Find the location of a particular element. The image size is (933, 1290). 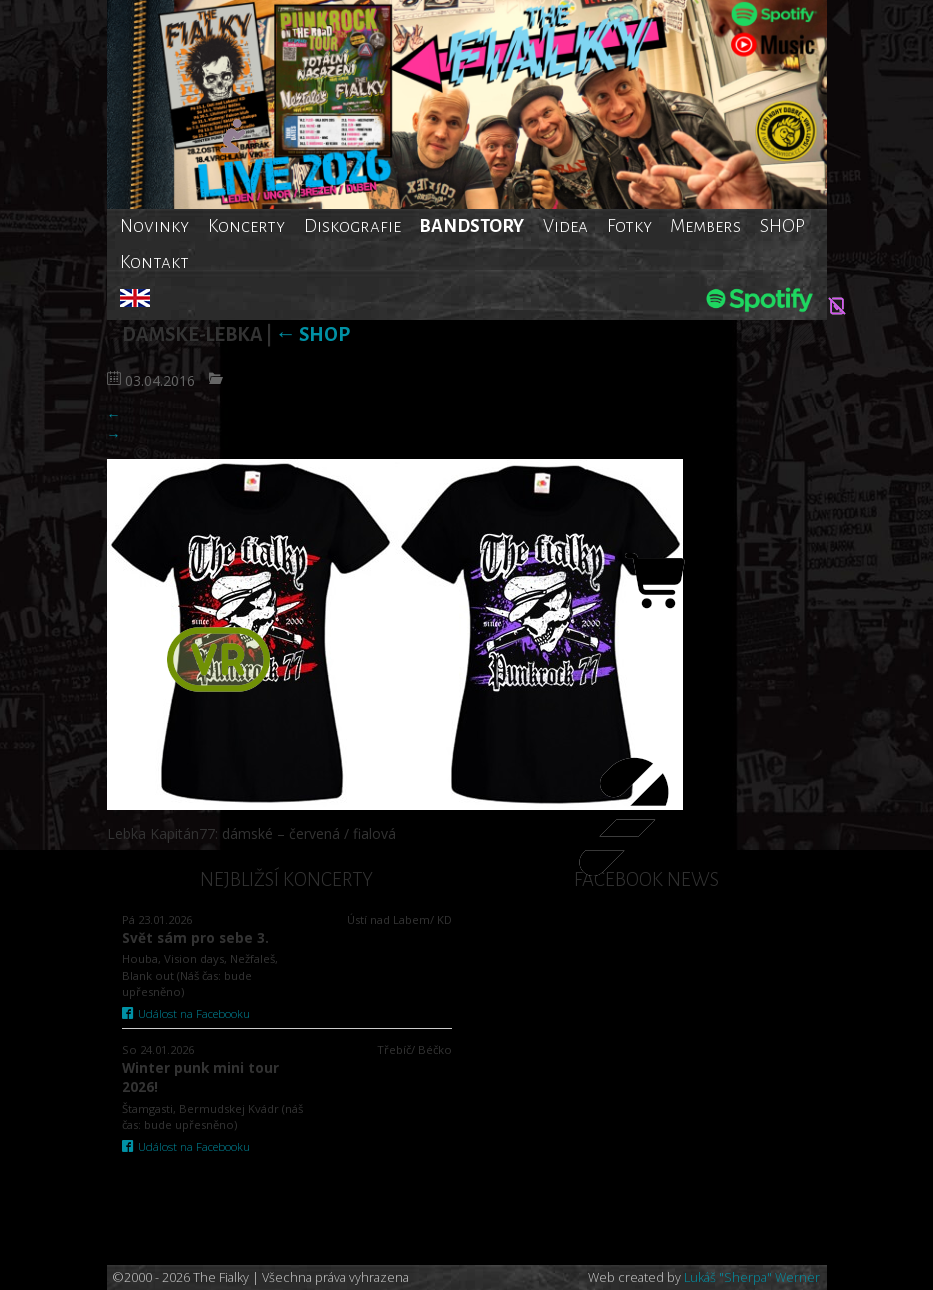

indicates holiday or seasonal content is located at coordinates (620, 819).